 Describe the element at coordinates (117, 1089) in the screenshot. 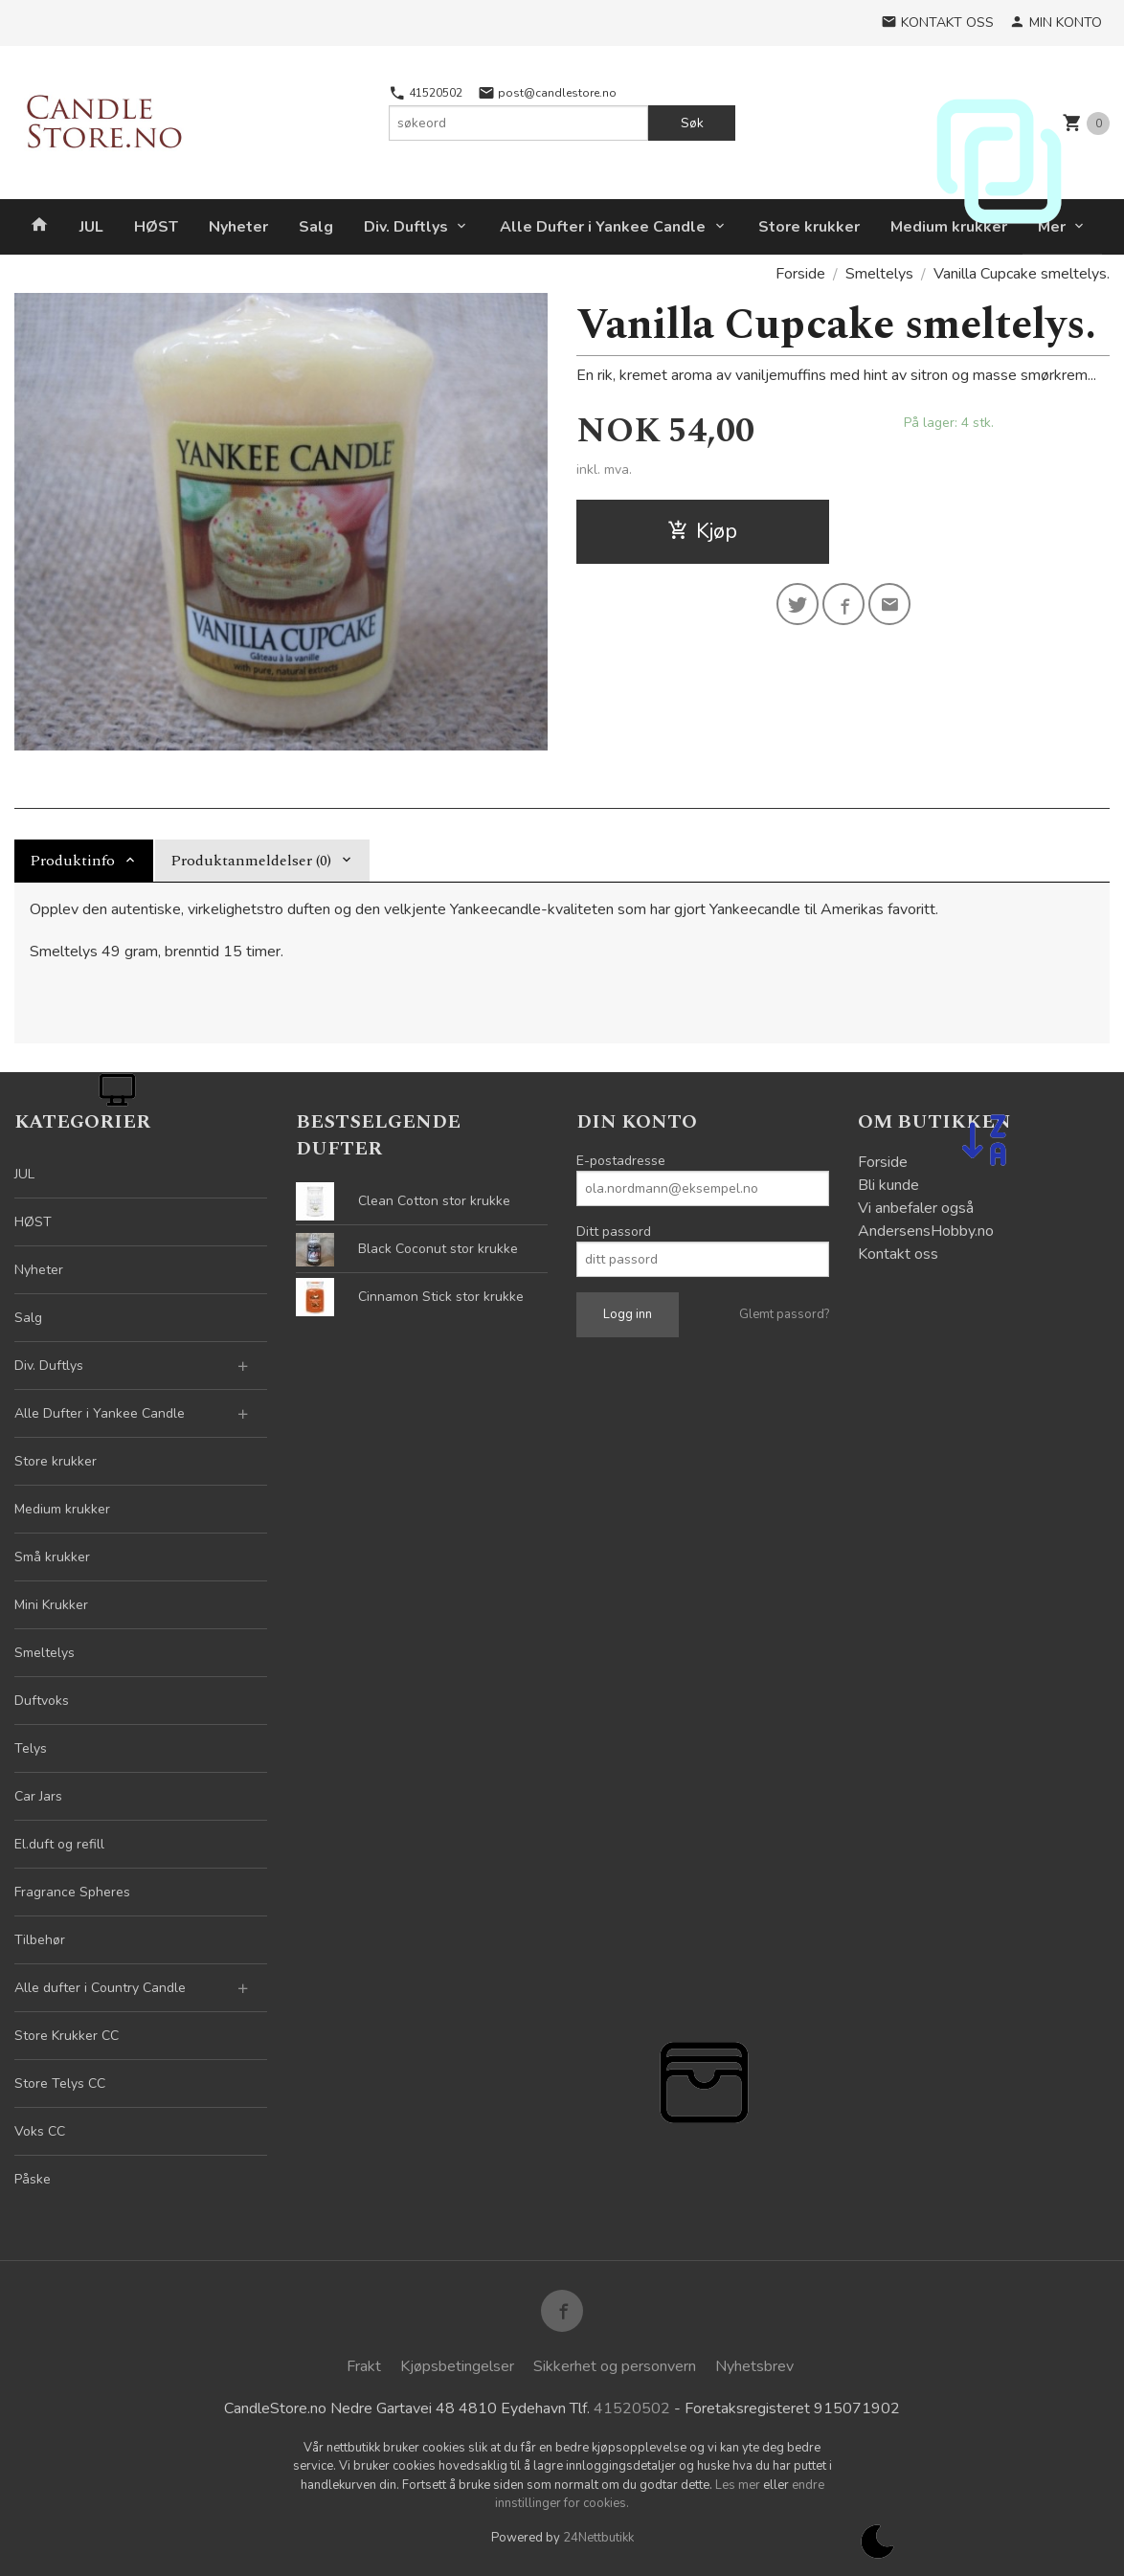

I see `switch to desktop view` at that location.